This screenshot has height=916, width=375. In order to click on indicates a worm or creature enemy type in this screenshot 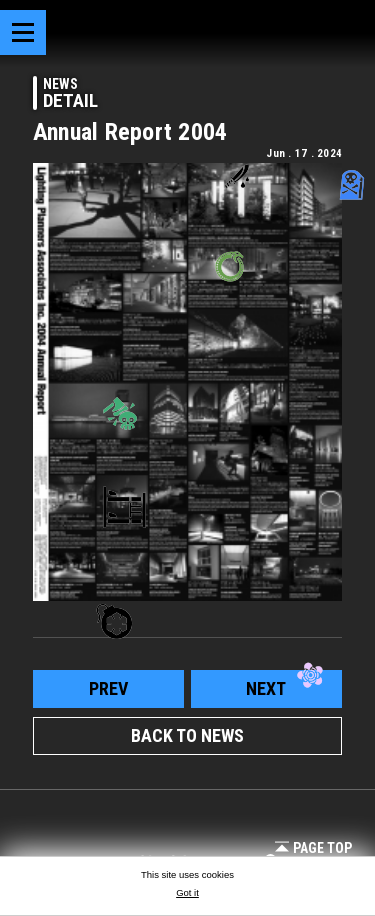, I will do `click(310, 675)`.